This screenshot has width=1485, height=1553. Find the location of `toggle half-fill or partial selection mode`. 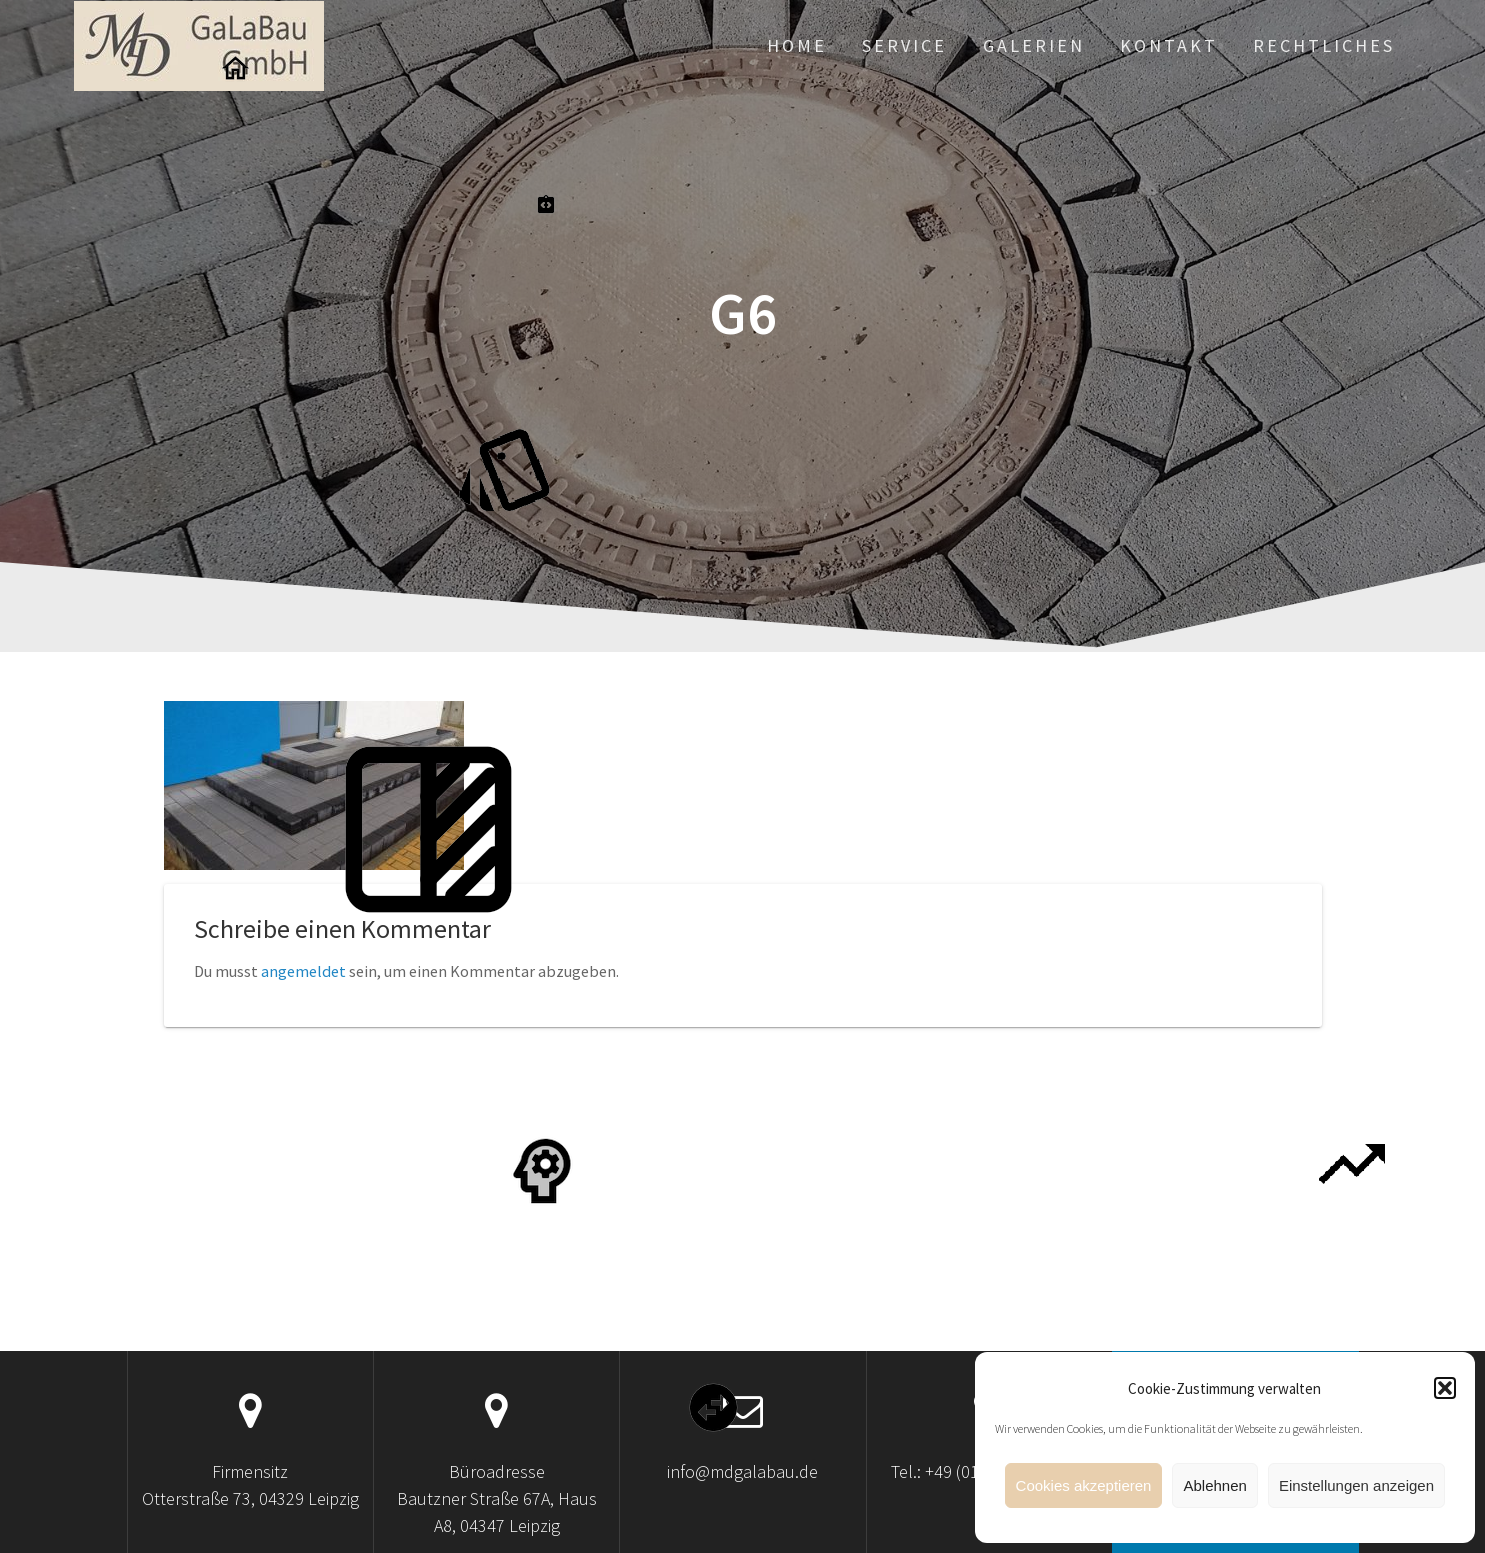

toggle half-fill or partial selection mode is located at coordinates (428, 829).